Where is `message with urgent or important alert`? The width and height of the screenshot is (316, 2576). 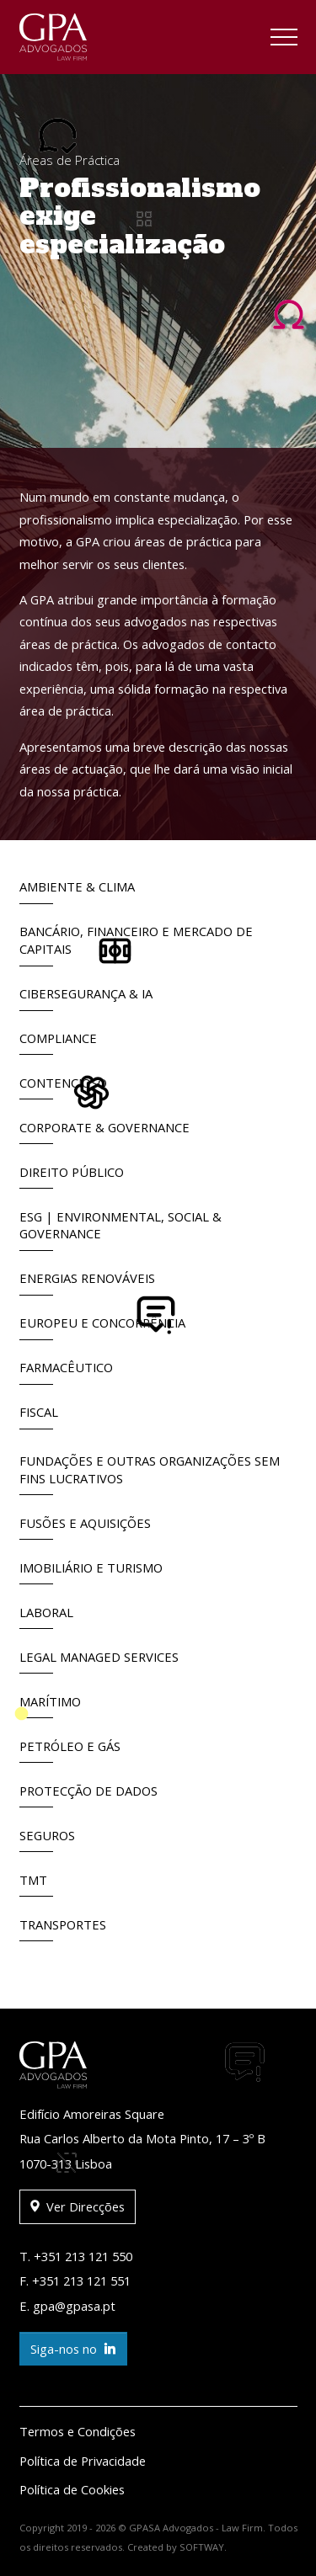 message with urgent or important alert is located at coordinates (156, 1313).